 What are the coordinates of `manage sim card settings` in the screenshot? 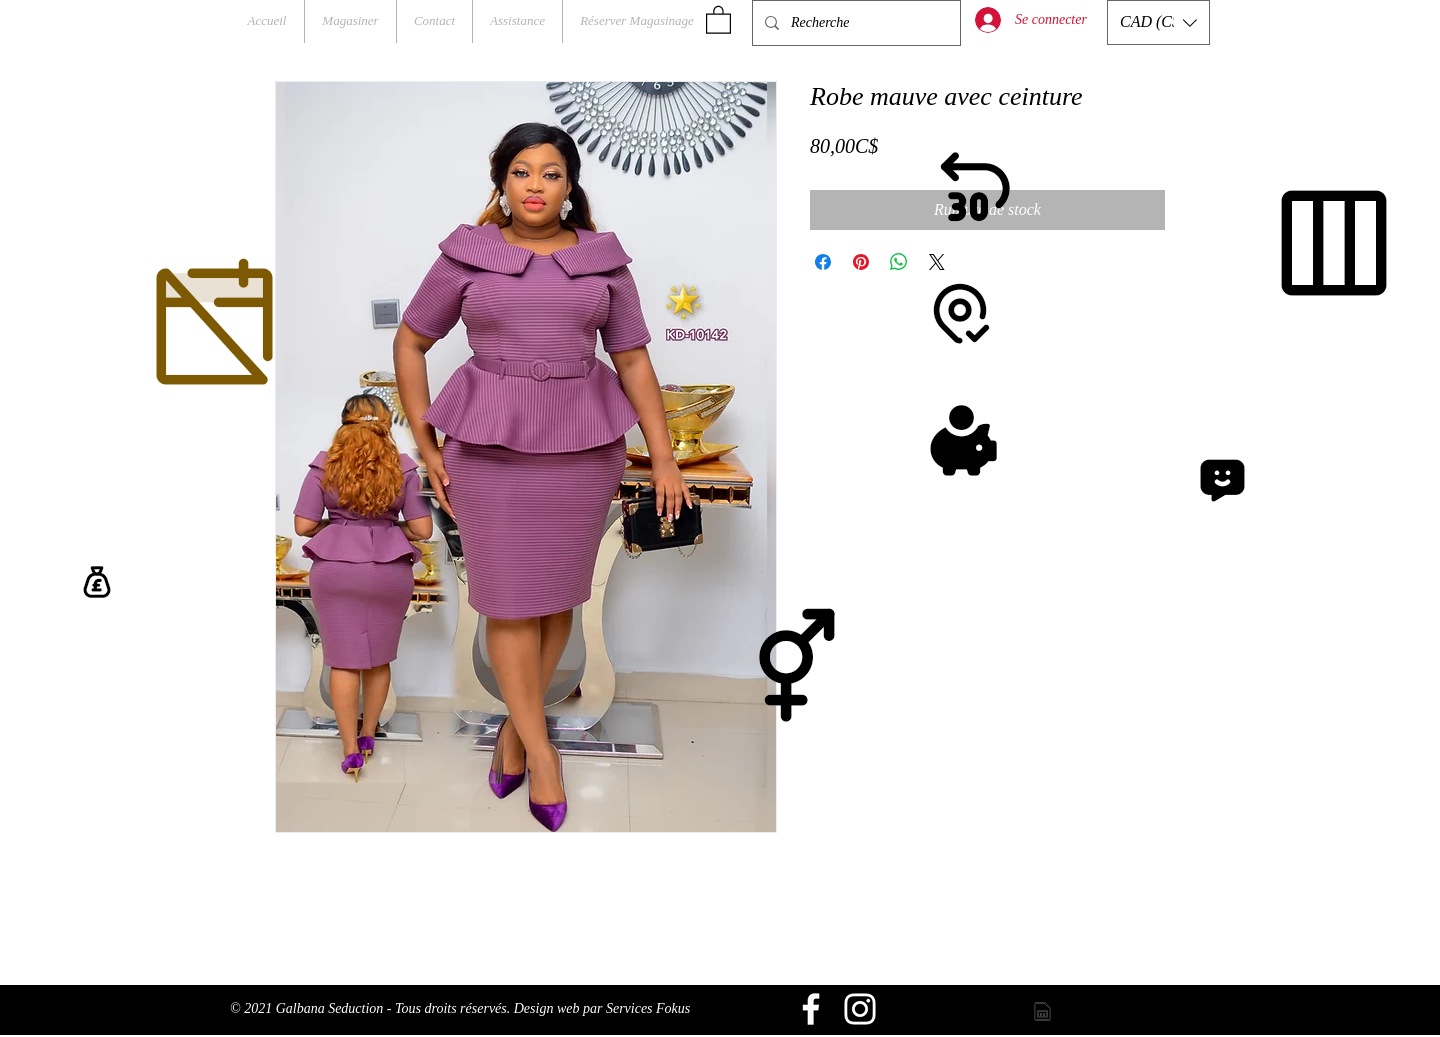 It's located at (1042, 1011).